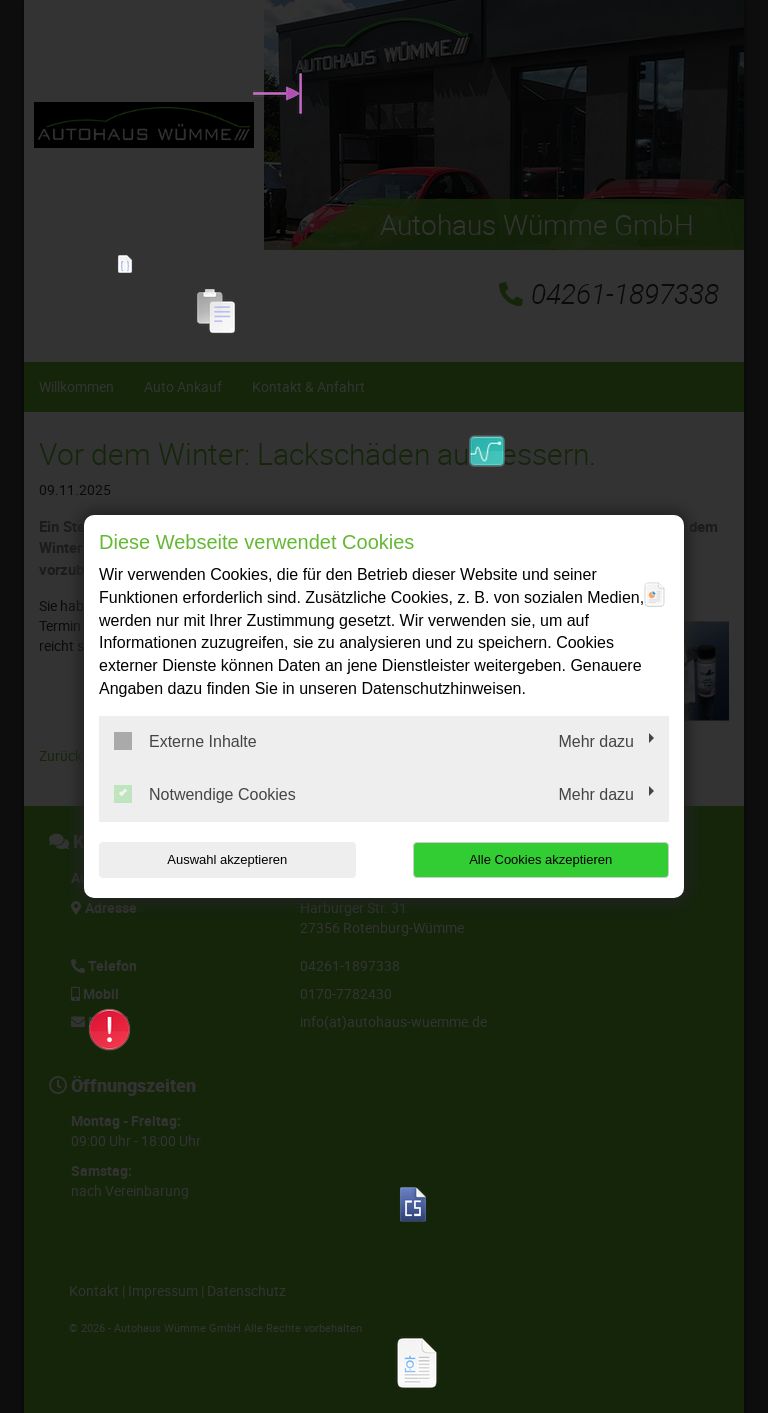 Image resolution: width=768 pixels, height=1413 pixels. What do you see at coordinates (109, 1029) in the screenshot?
I see `indicates an important alert or warning` at bounding box center [109, 1029].